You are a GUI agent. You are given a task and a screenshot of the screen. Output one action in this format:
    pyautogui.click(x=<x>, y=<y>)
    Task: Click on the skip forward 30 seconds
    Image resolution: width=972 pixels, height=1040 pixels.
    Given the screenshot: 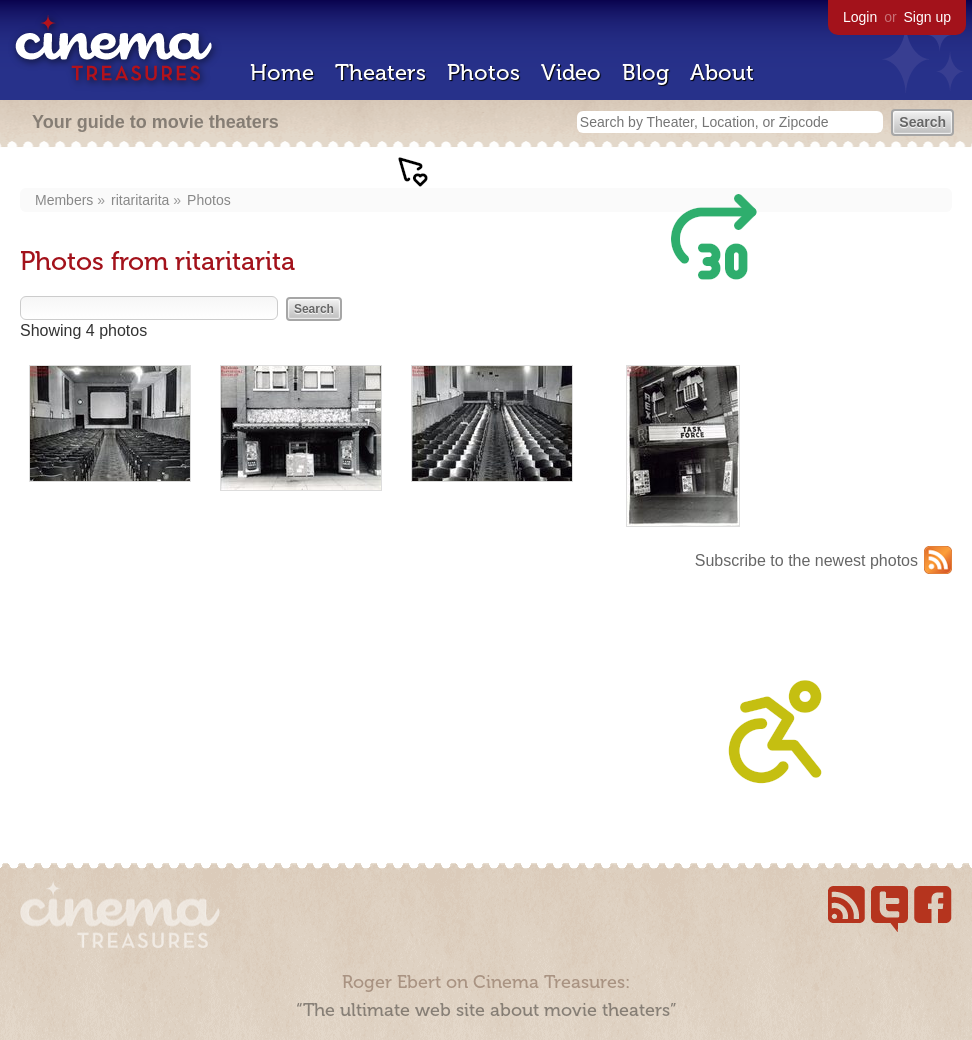 What is the action you would take?
    pyautogui.click(x=716, y=239)
    